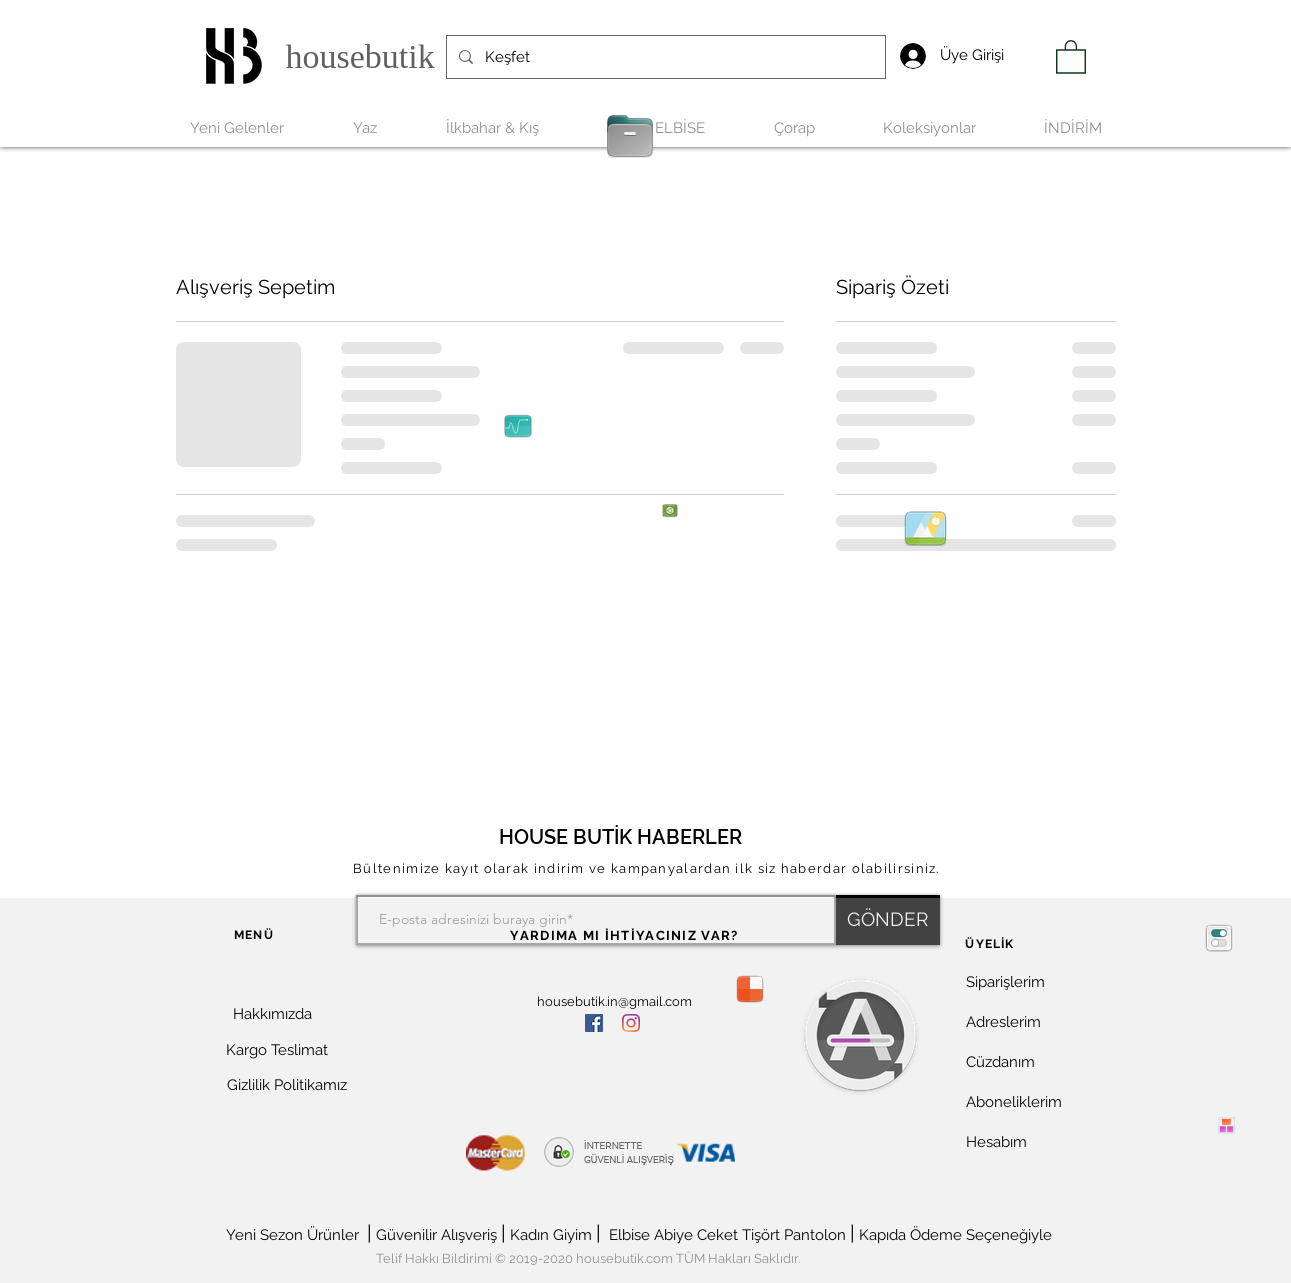 This screenshot has width=1291, height=1283. I want to click on open the nautilus file manager, so click(630, 136).